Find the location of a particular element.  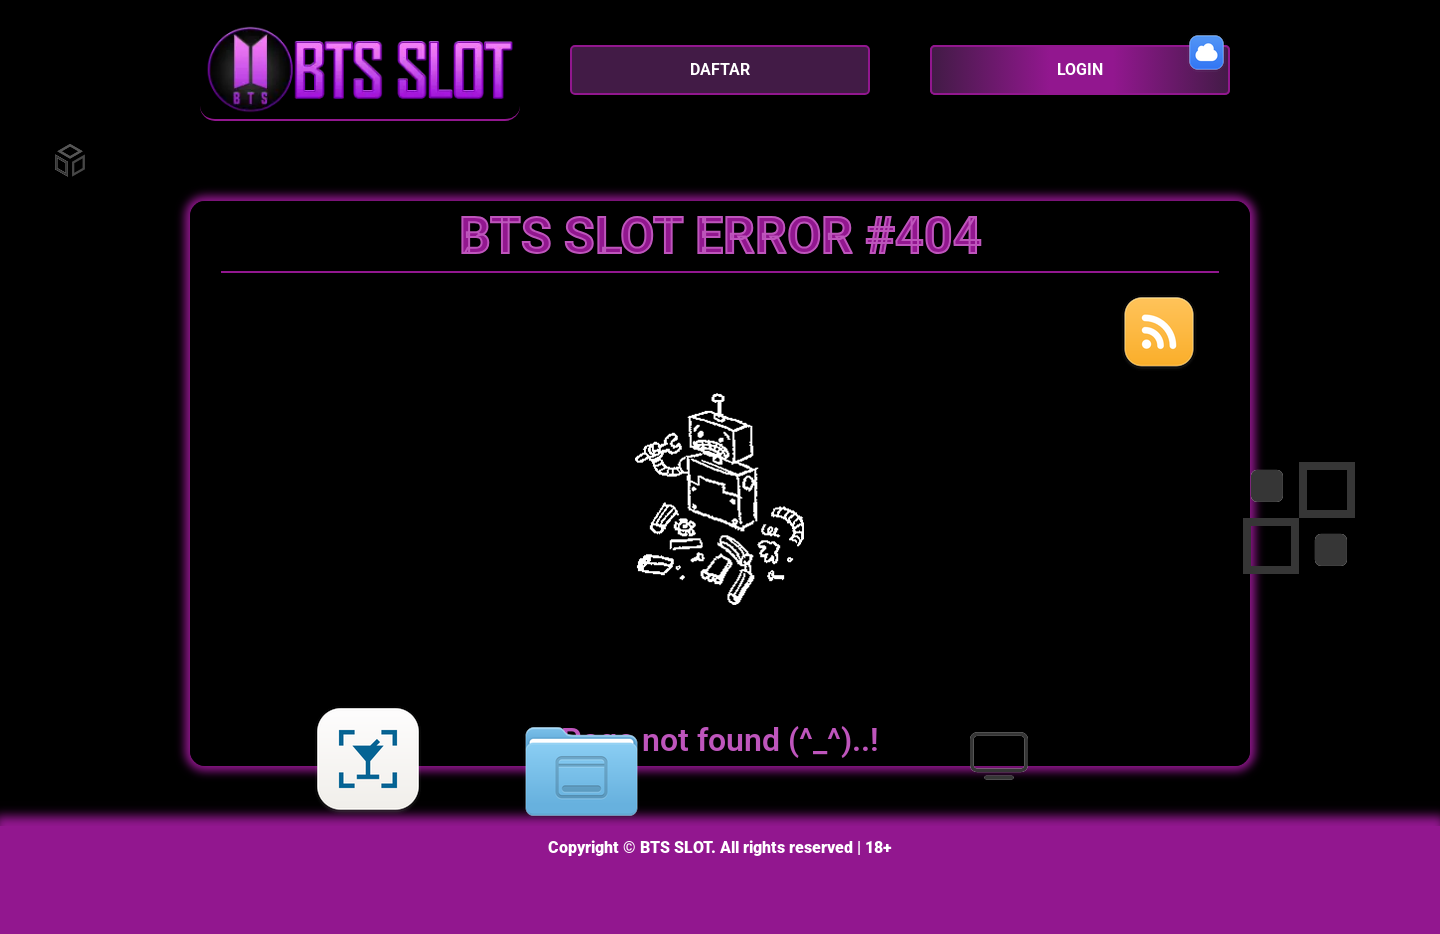

access display settings is located at coordinates (999, 754).